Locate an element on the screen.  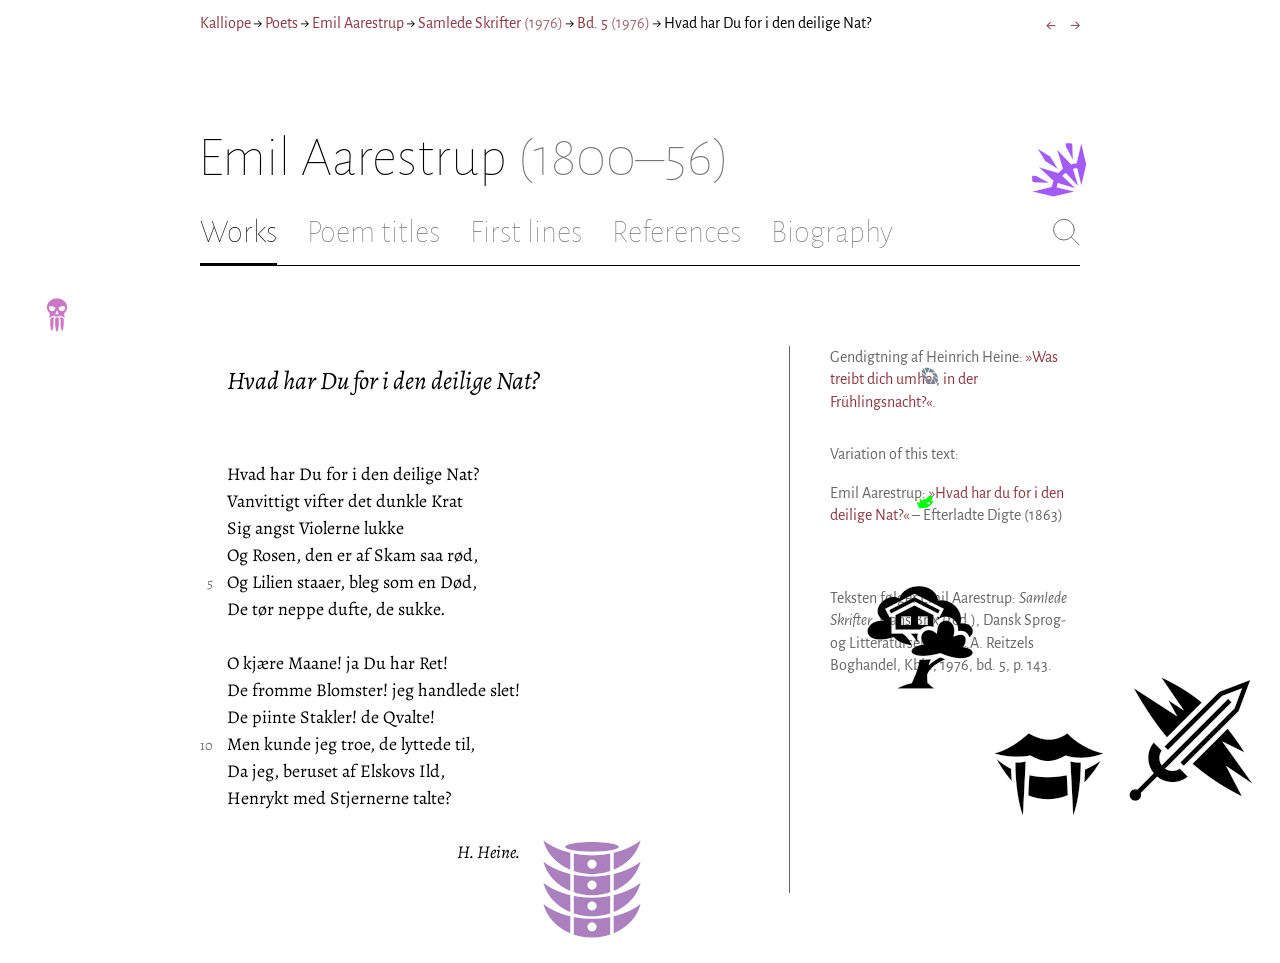
select South Africa as your region is located at coordinates (925, 502).